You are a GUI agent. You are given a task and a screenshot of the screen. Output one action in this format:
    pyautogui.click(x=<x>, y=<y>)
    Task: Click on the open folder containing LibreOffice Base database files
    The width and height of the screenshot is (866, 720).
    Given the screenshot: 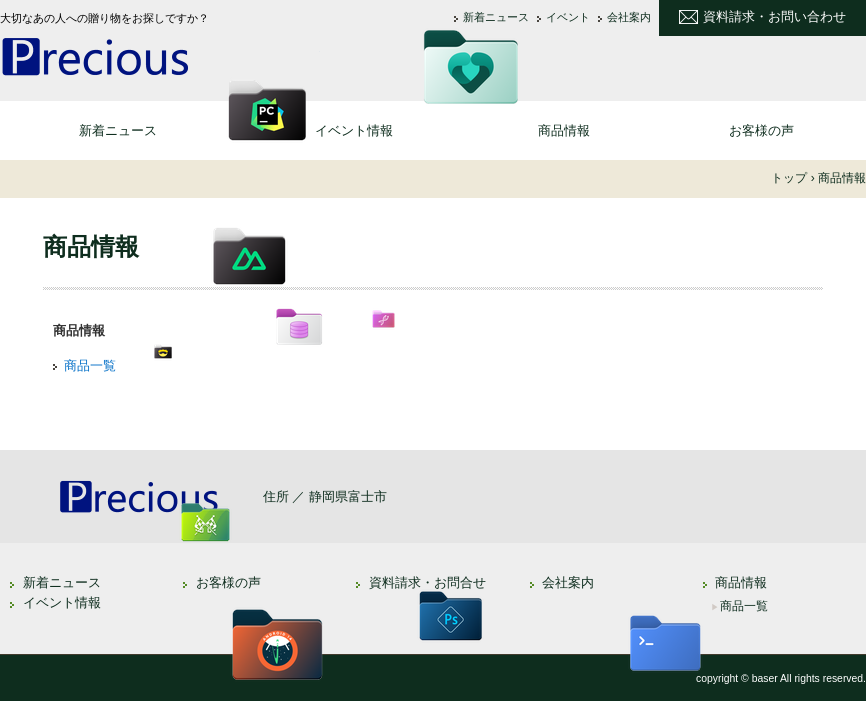 What is the action you would take?
    pyautogui.click(x=299, y=328)
    